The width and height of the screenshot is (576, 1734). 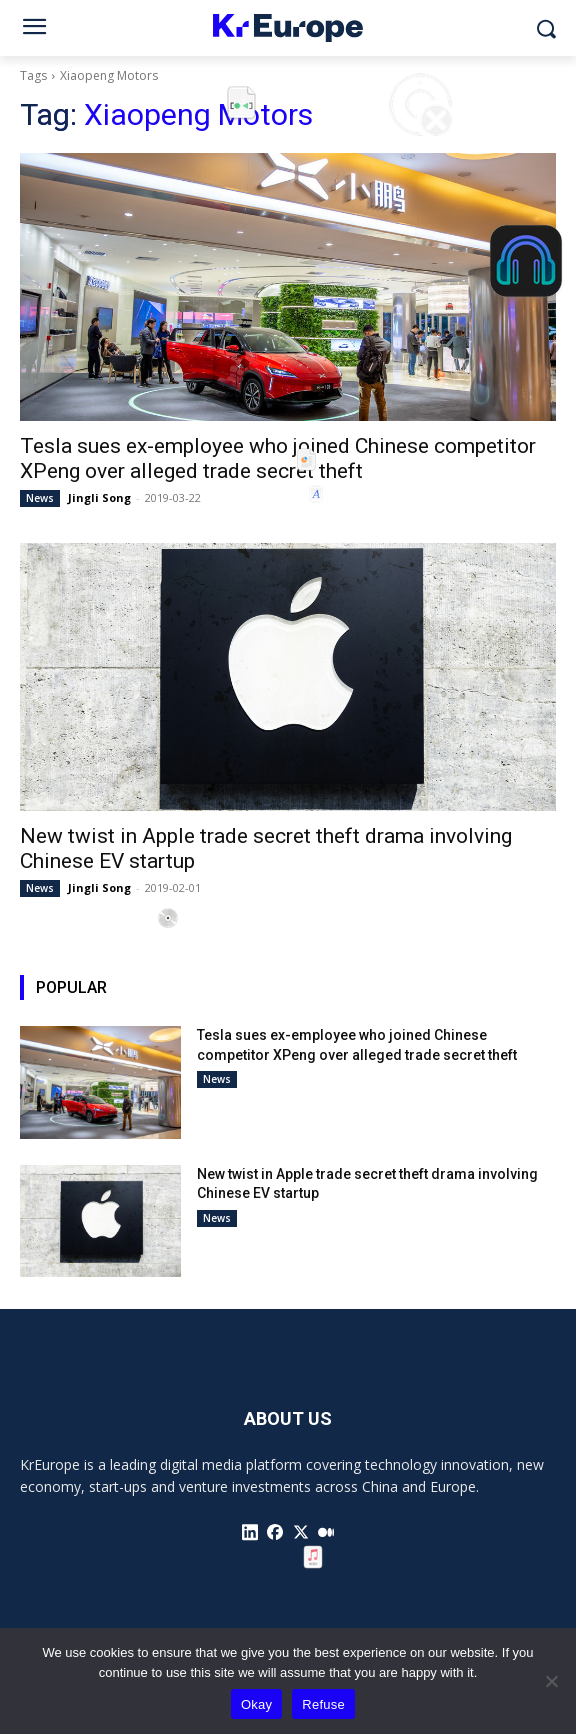 What do you see at coordinates (316, 494) in the screenshot?
I see `open a font file` at bounding box center [316, 494].